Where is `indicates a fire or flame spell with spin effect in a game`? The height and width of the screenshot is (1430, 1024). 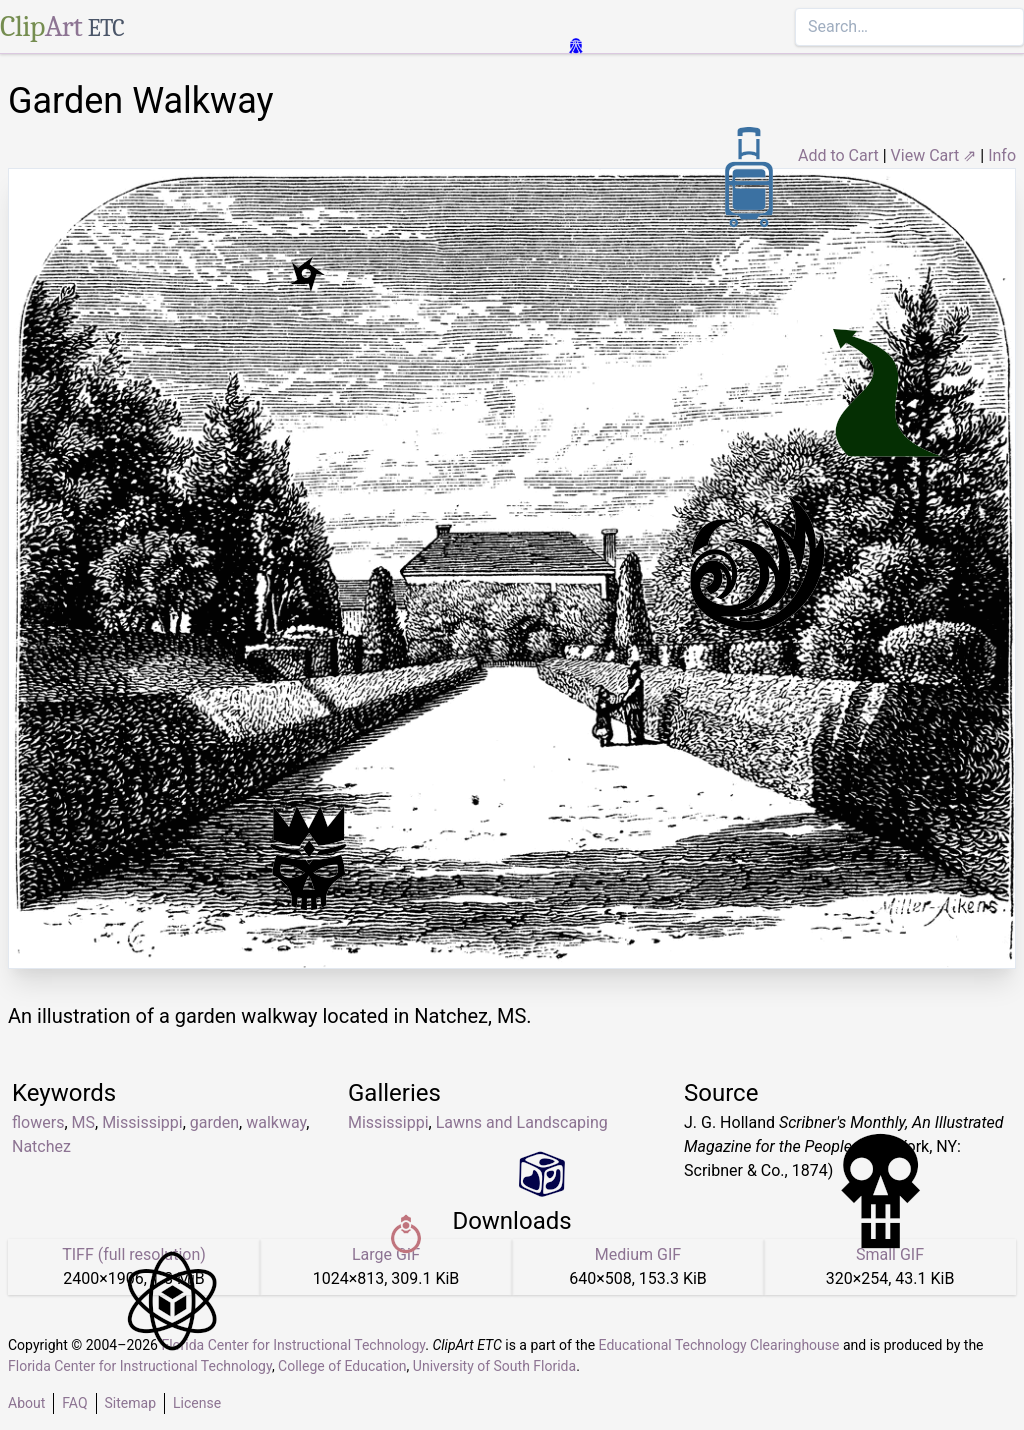
indicates a fire or flame spell with spin effect in a game is located at coordinates (757, 562).